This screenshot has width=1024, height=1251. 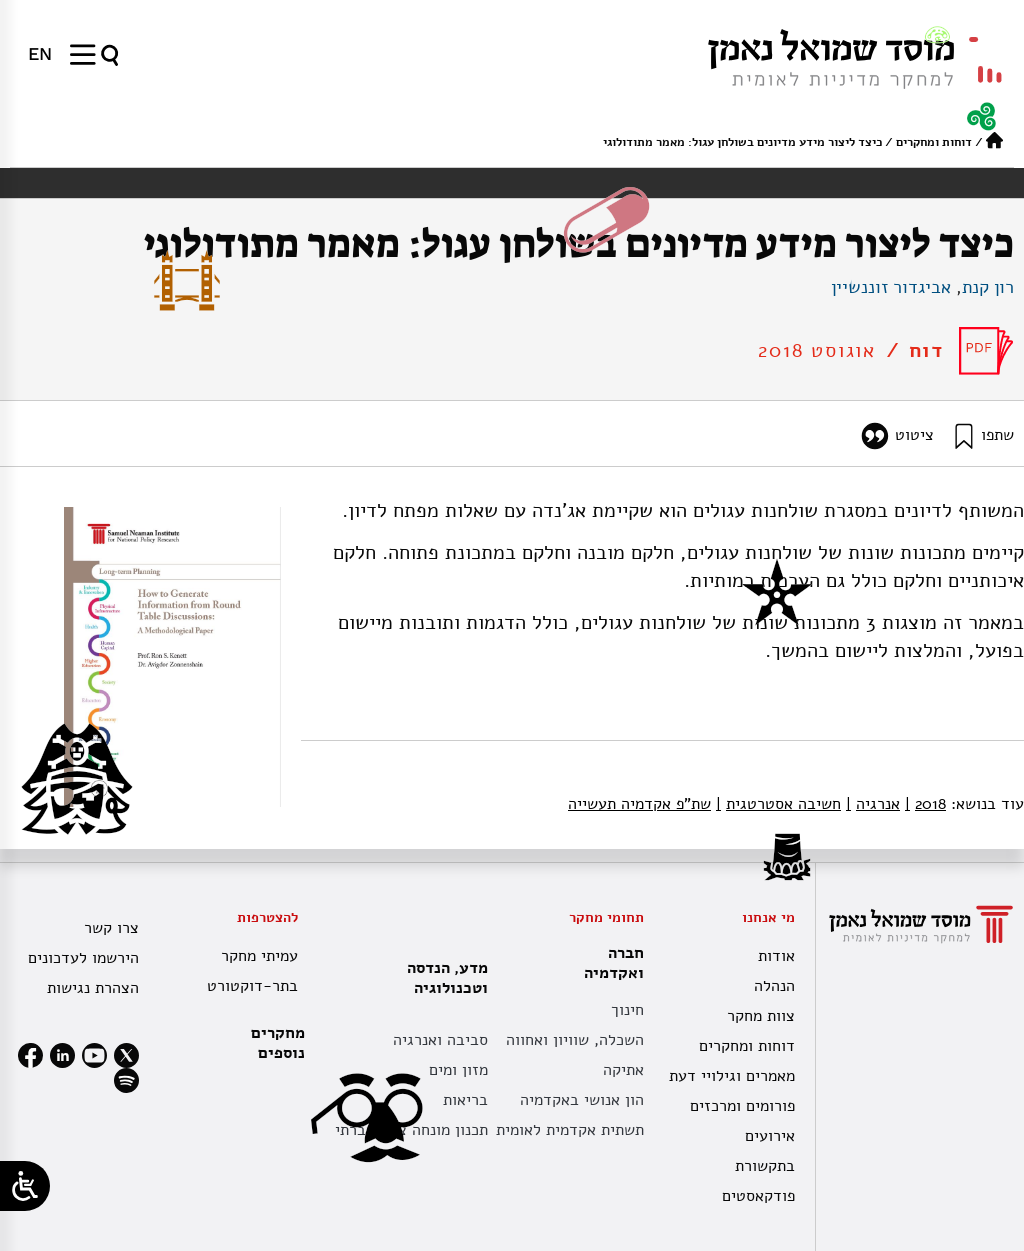 I want to click on select pirate captain character or avatar, so click(x=77, y=779).